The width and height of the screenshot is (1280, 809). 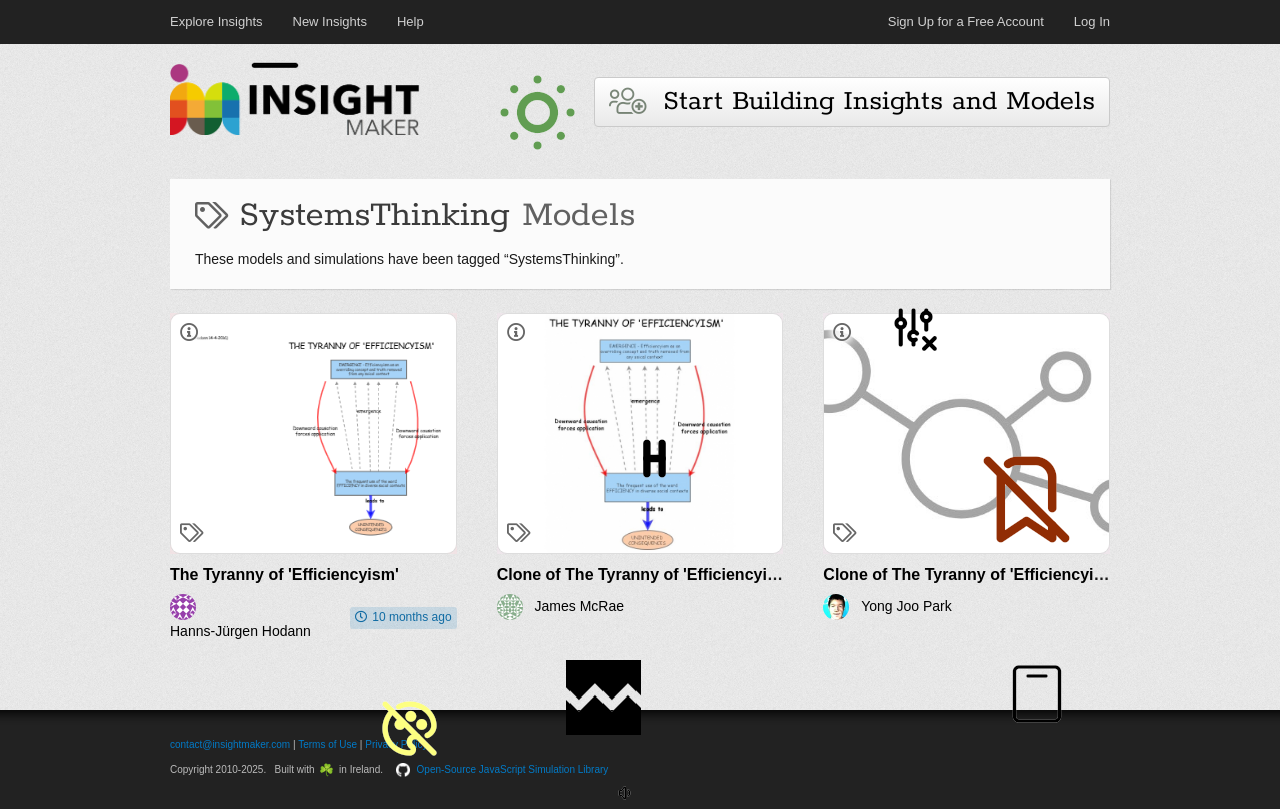 I want to click on adjust audio volume level, so click(x=626, y=793).